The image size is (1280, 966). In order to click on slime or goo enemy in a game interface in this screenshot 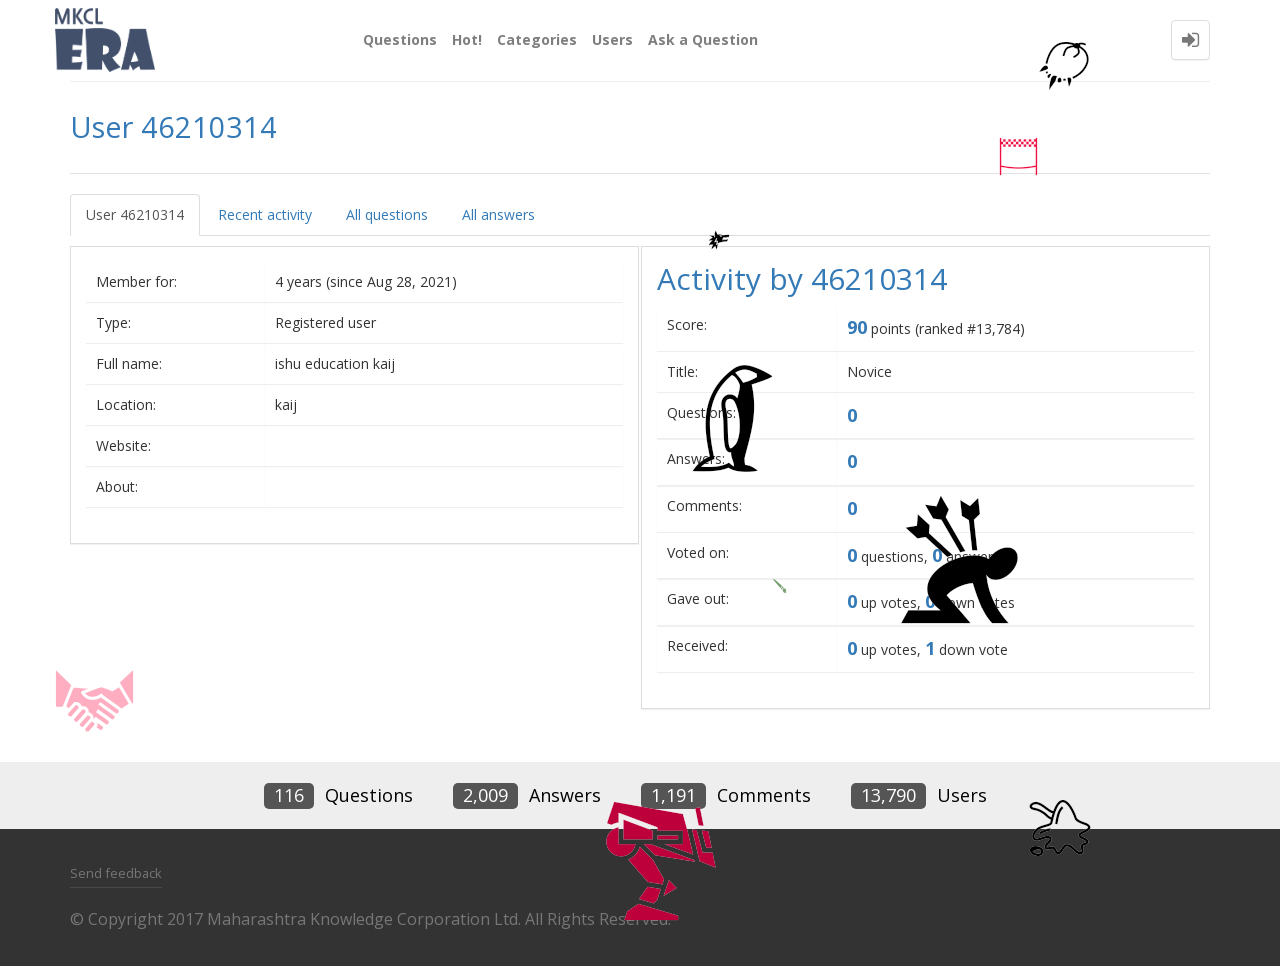, I will do `click(1060, 828)`.